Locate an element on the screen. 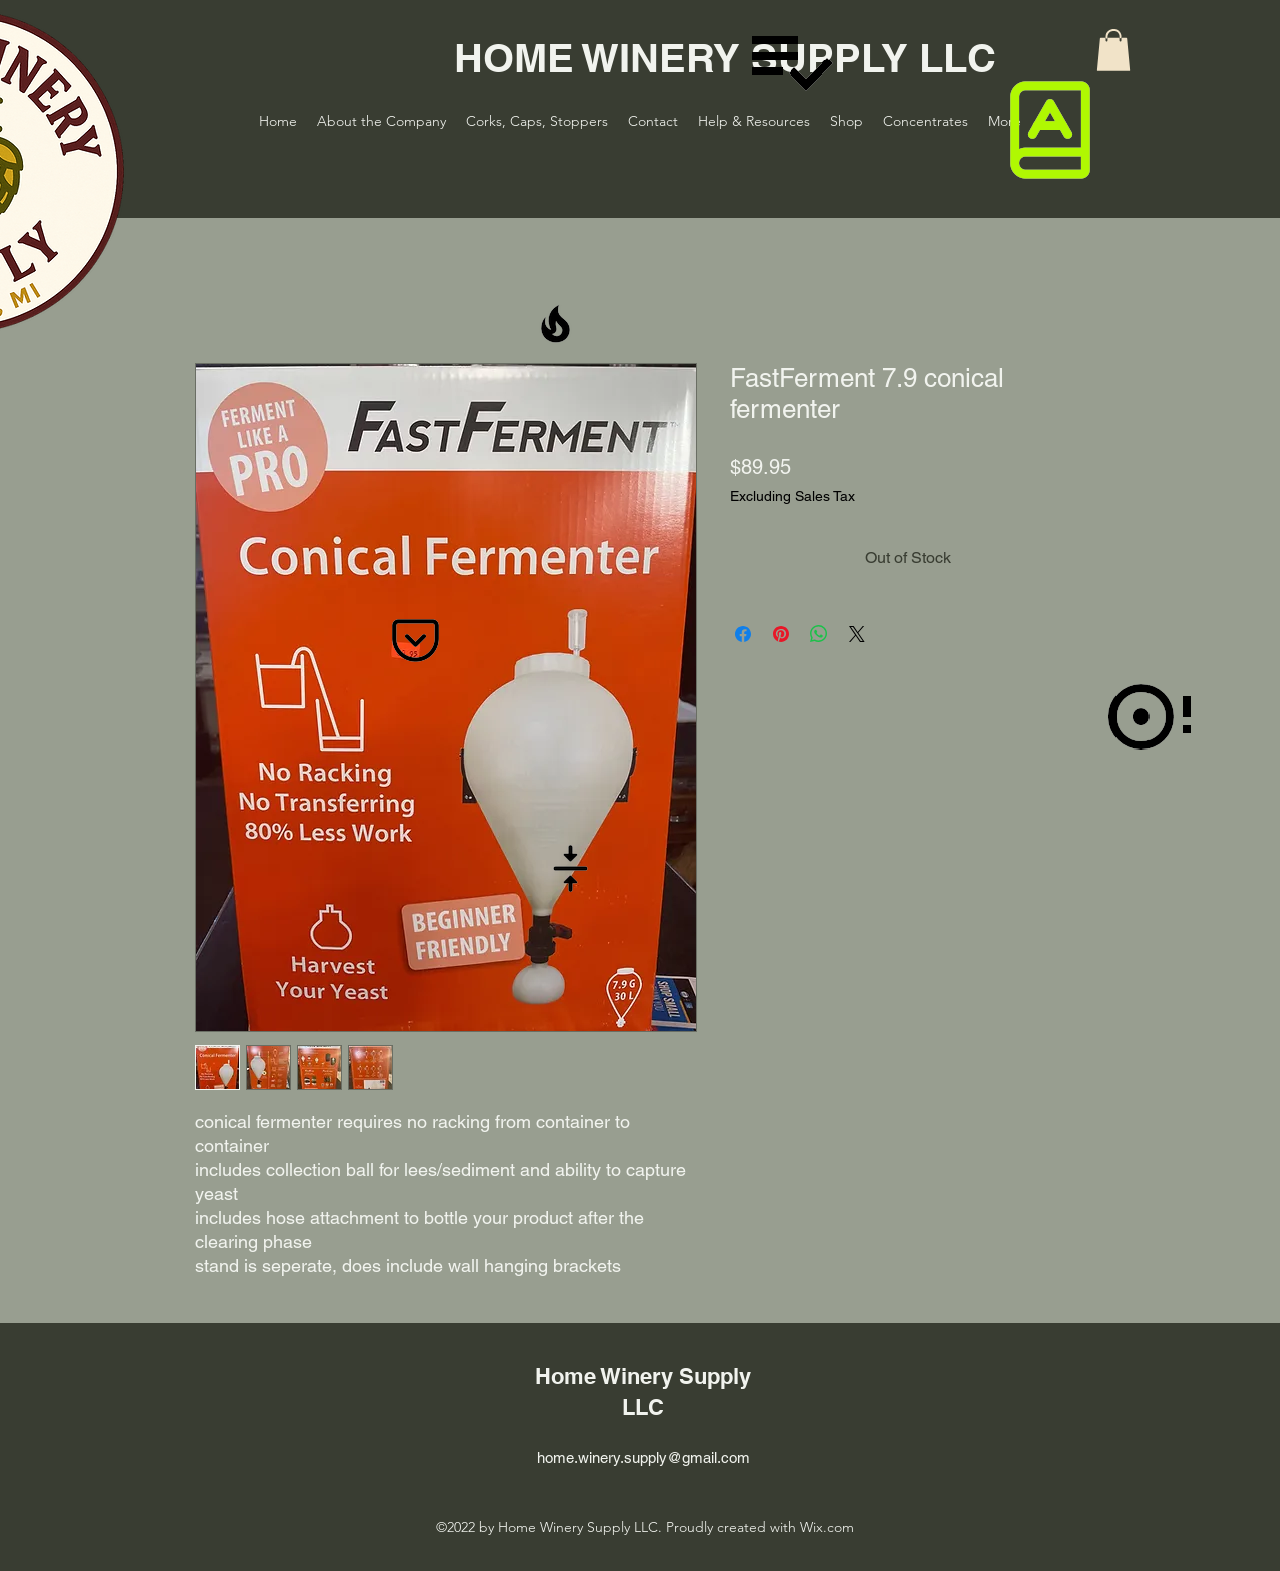  item successfully added to playlist is located at coordinates (790, 59).